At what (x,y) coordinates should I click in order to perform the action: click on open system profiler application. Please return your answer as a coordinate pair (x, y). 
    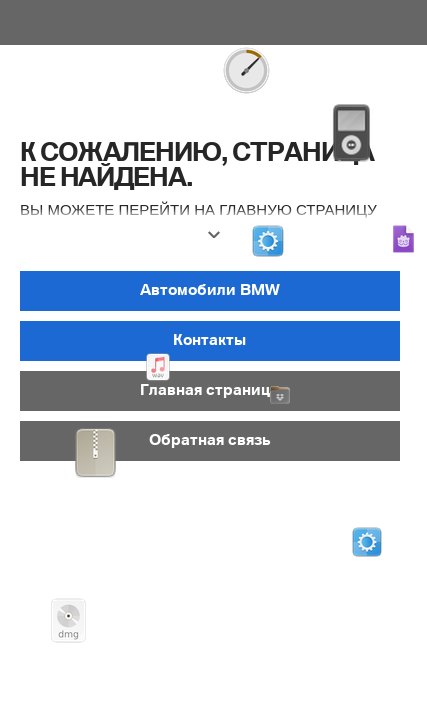
    Looking at the image, I should click on (246, 70).